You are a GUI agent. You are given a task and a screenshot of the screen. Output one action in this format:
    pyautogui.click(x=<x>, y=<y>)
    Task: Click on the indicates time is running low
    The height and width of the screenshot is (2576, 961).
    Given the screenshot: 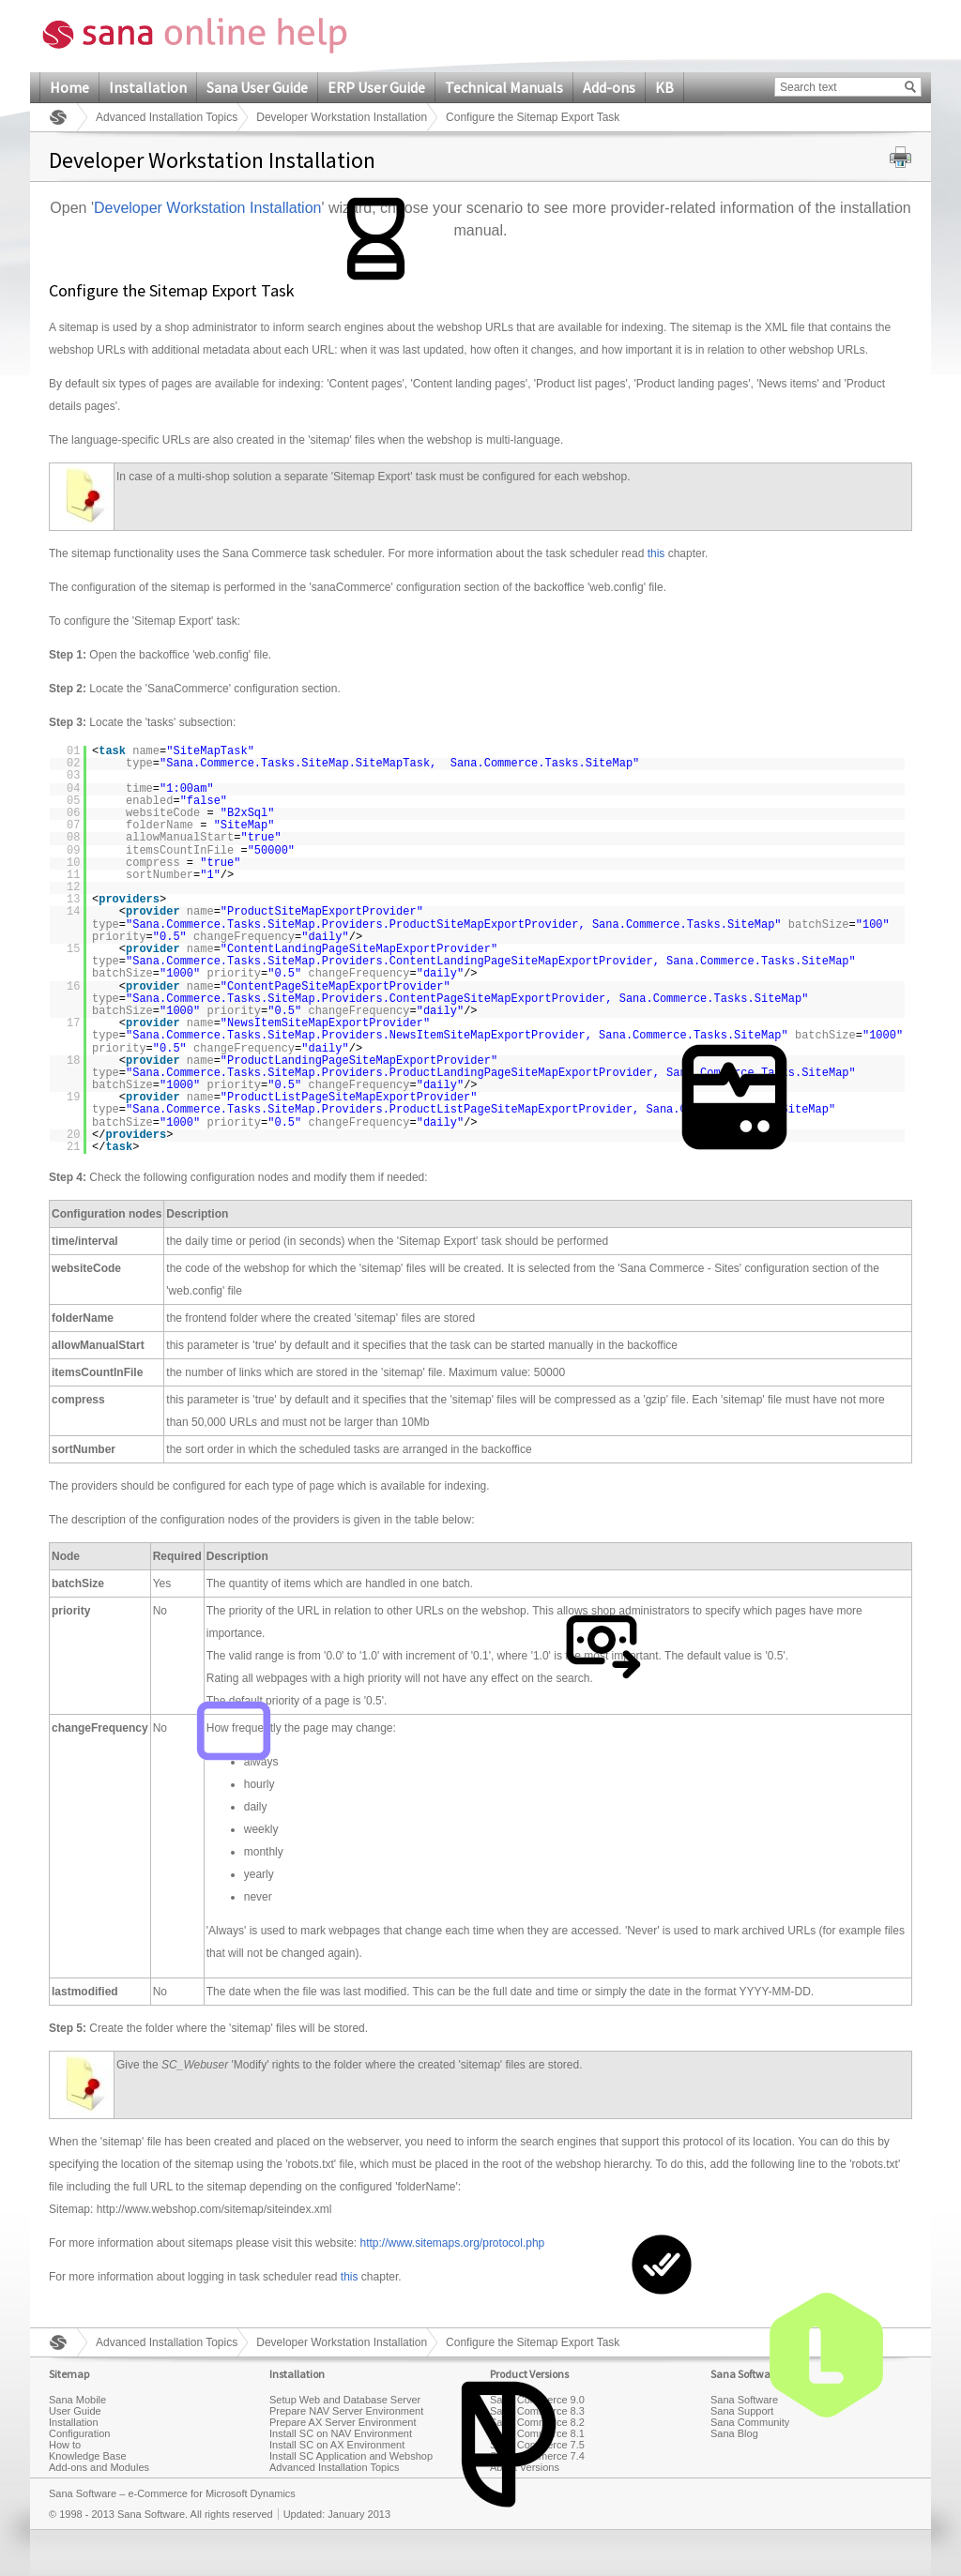 What is the action you would take?
    pyautogui.click(x=375, y=238)
    